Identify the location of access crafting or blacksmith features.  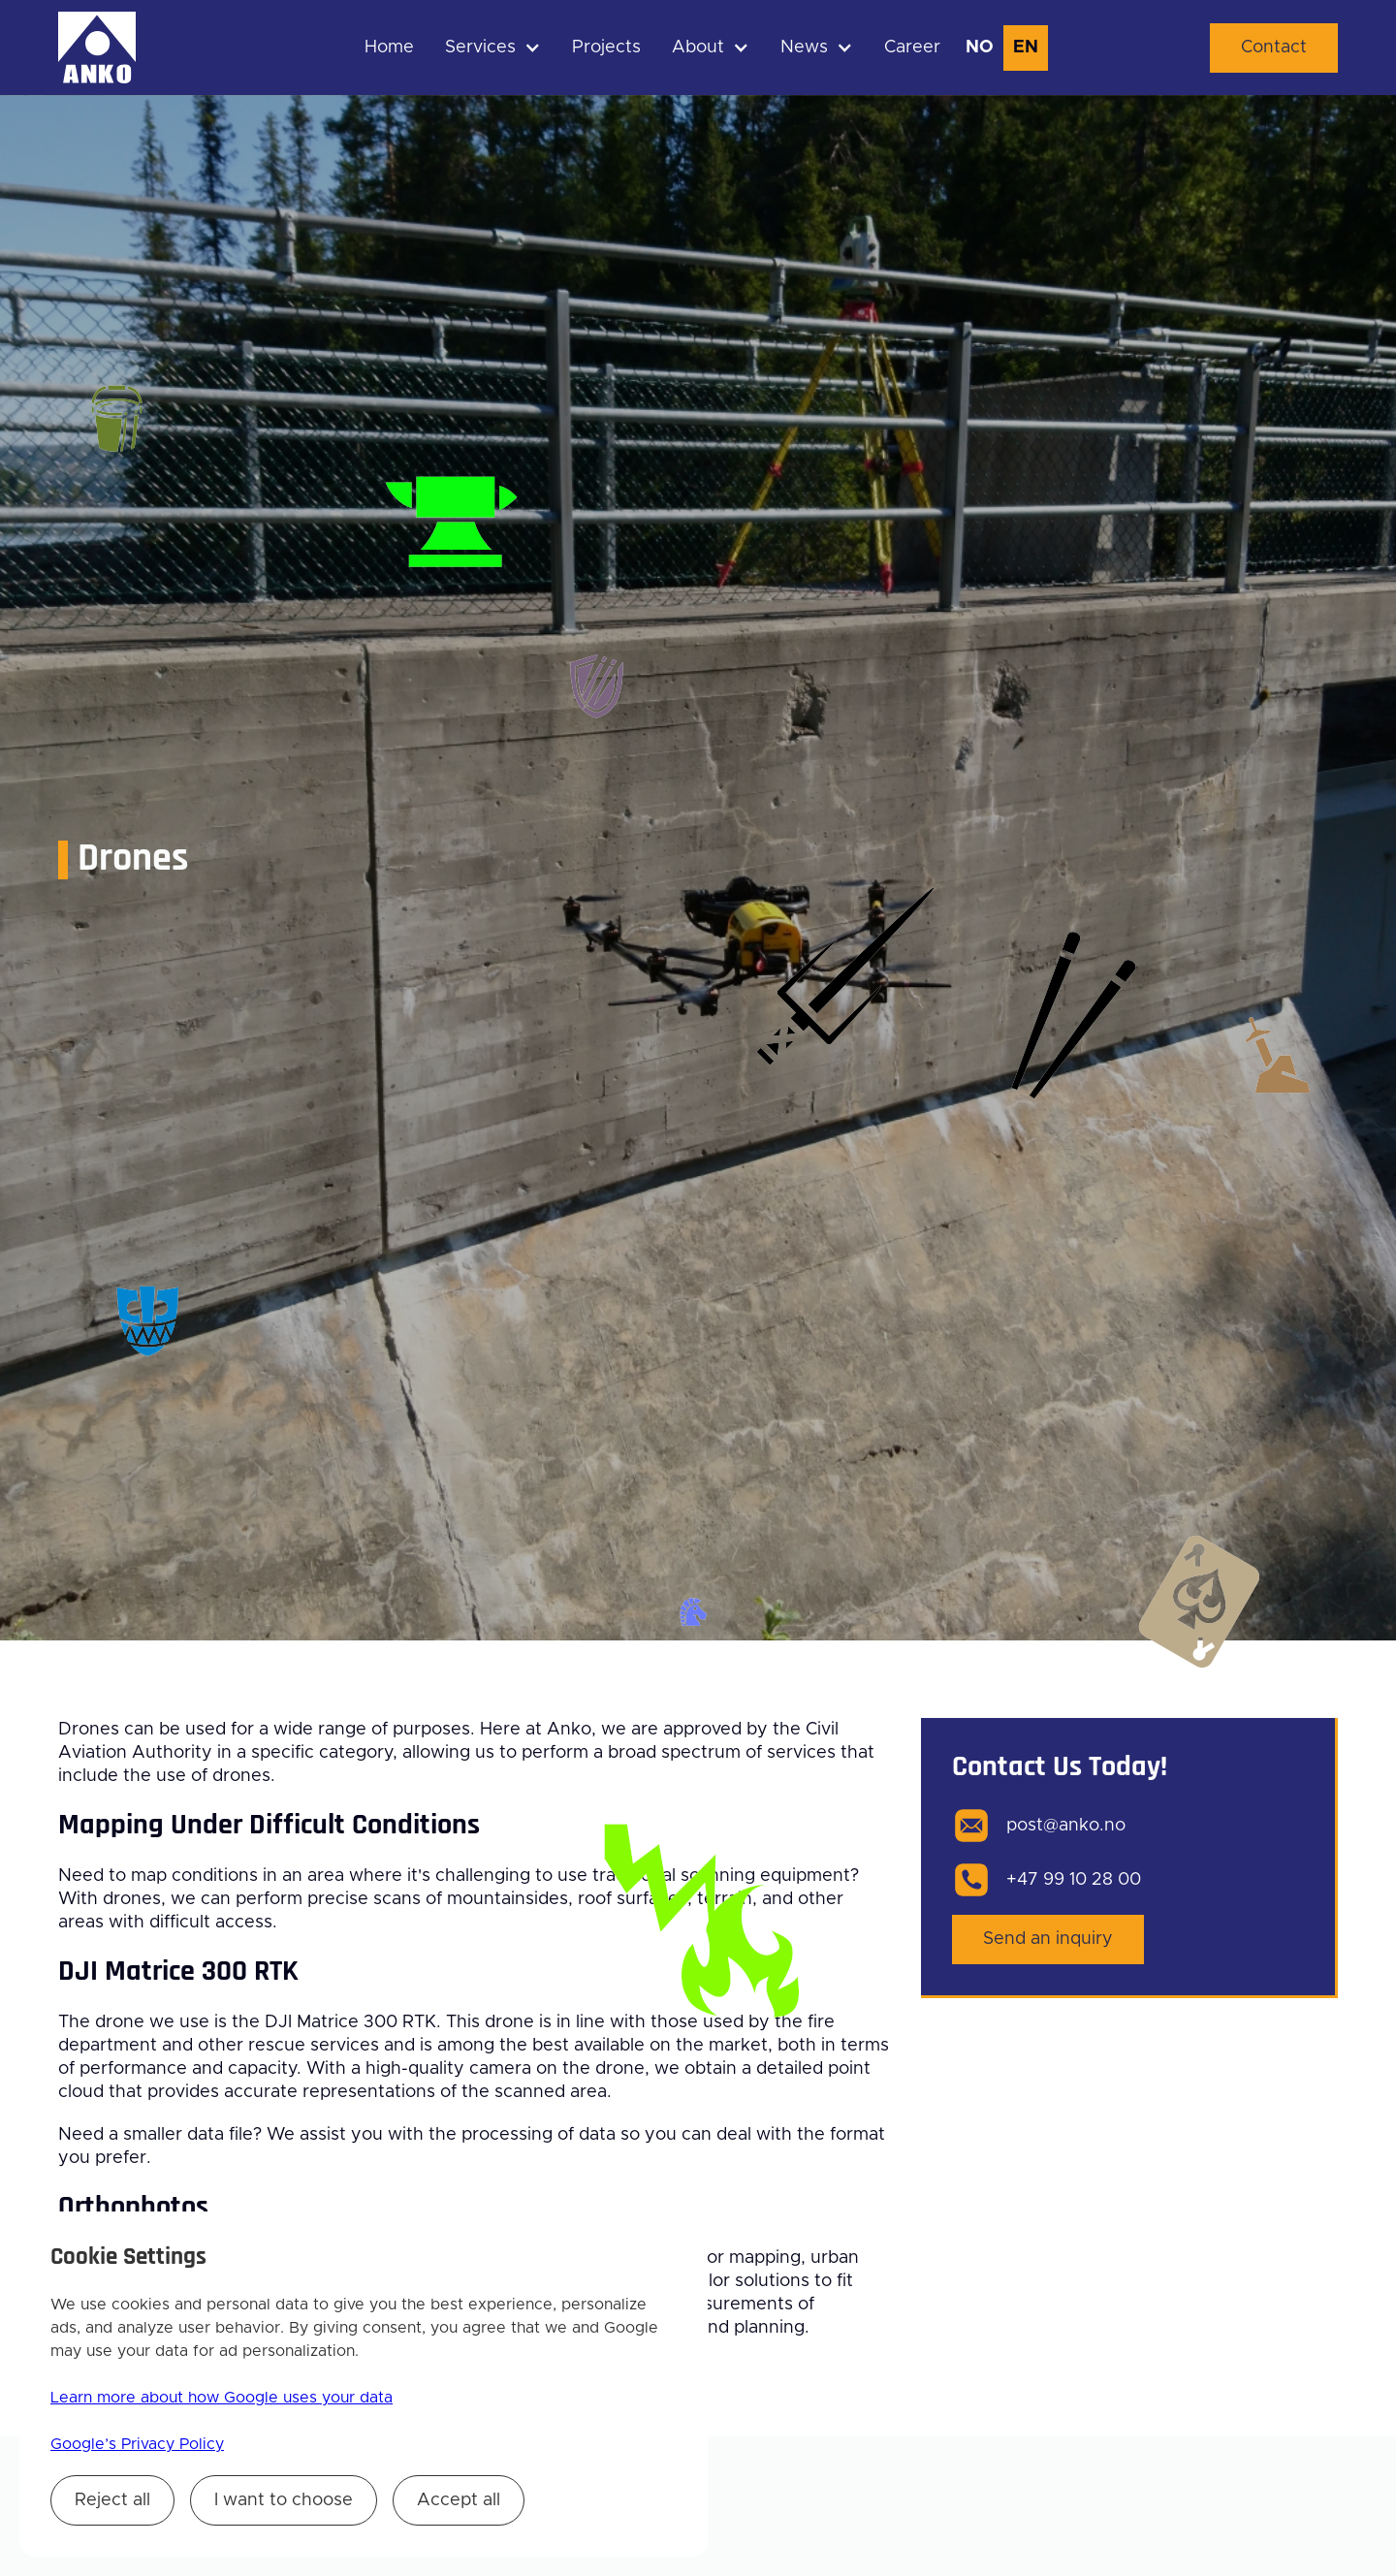
(451, 515).